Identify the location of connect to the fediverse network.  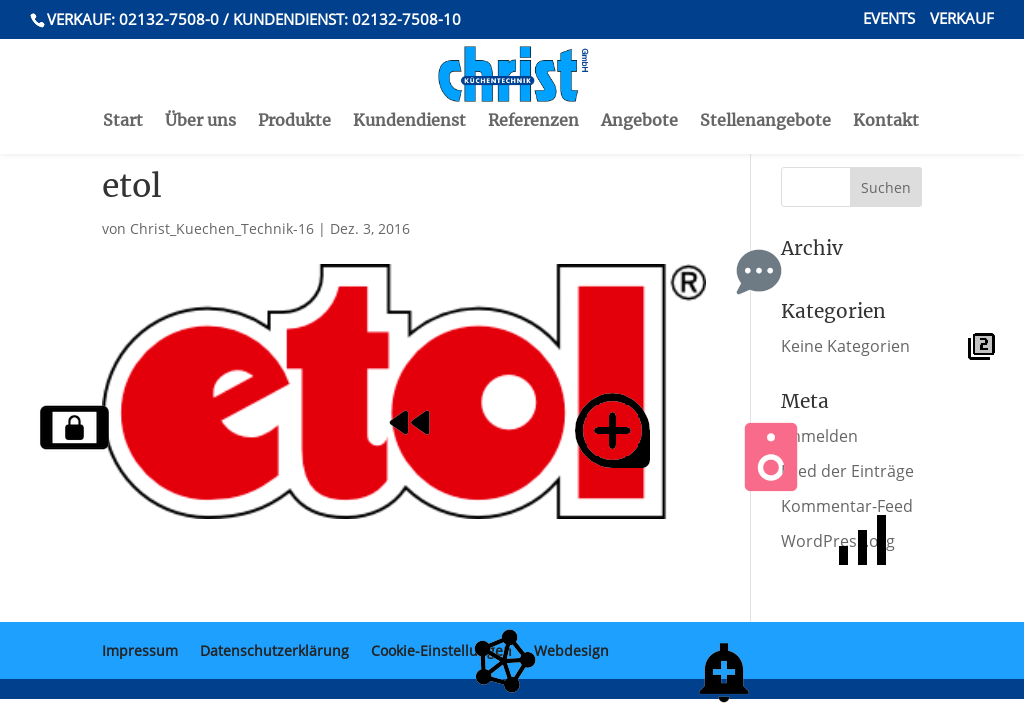
(504, 661).